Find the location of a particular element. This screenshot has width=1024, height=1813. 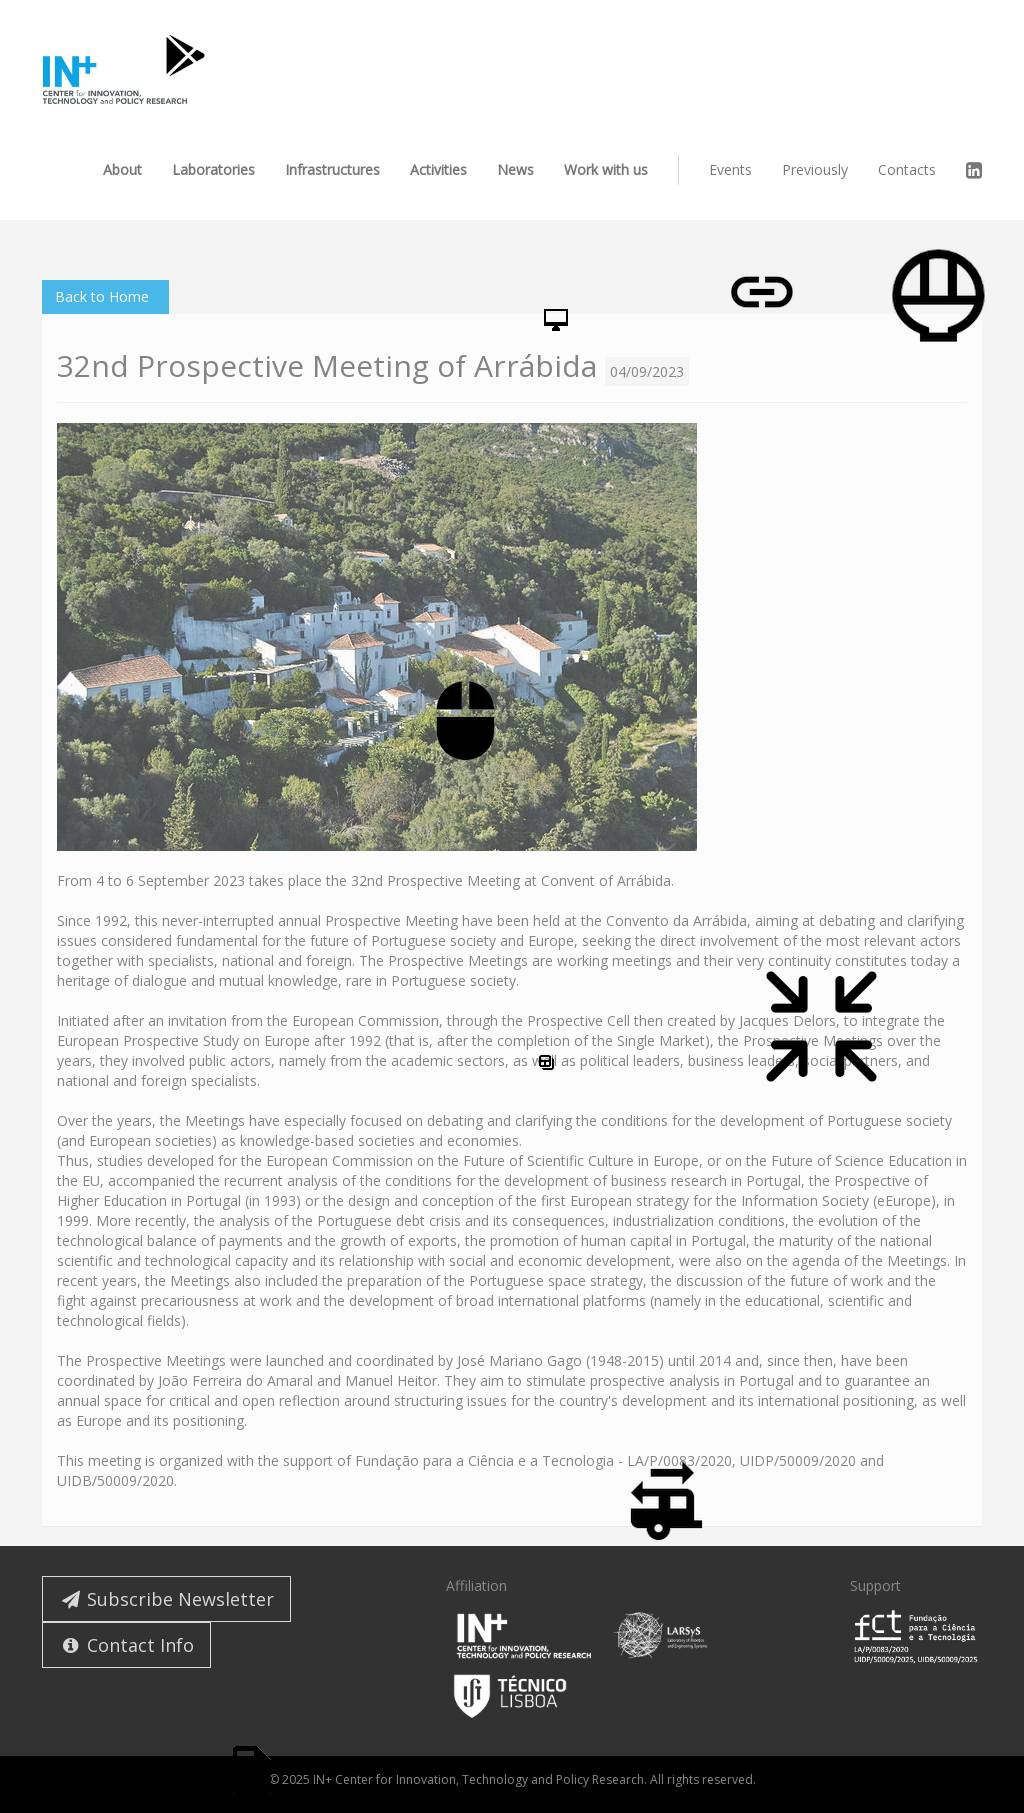

open google play store is located at coordinates (185, 55).